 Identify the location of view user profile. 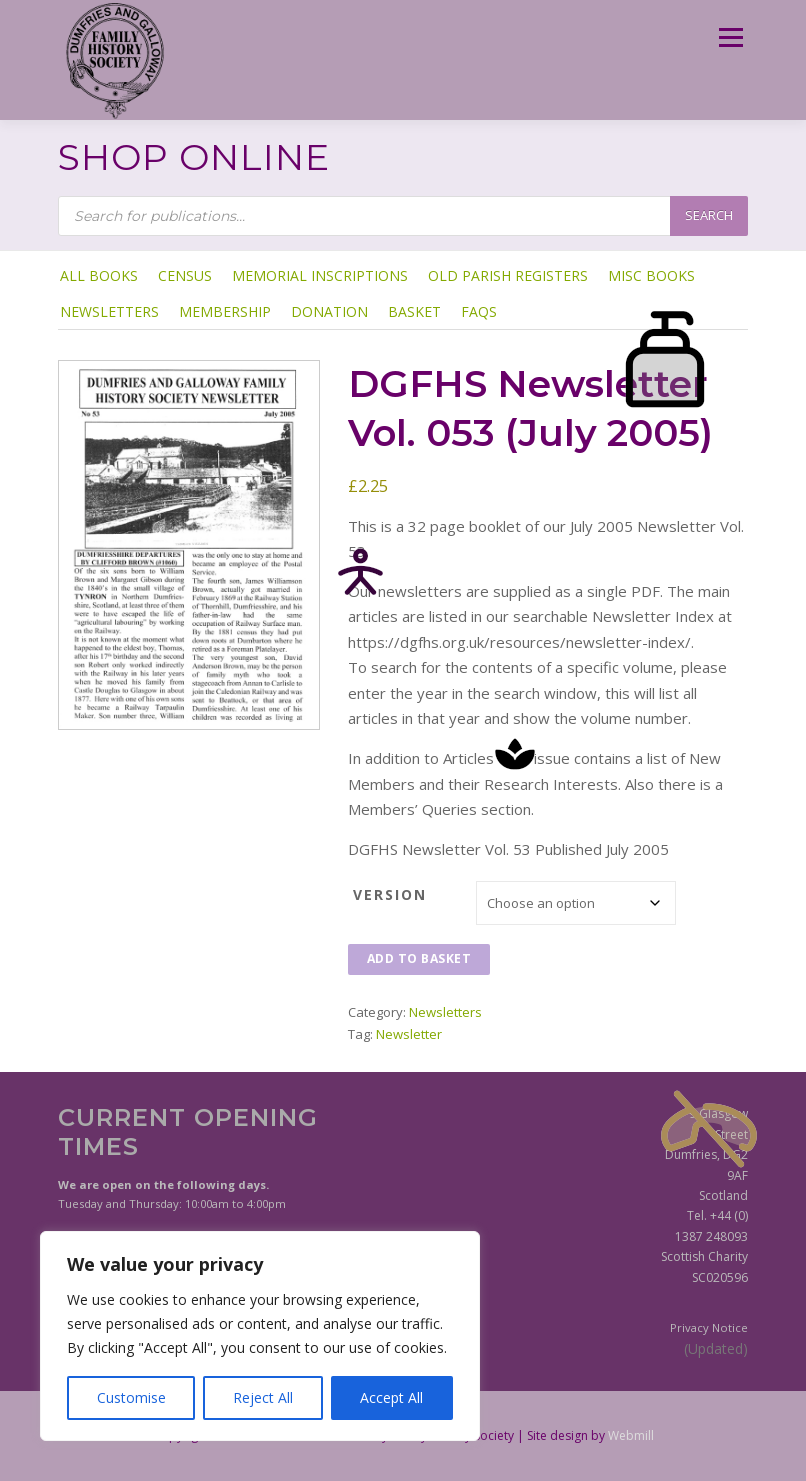
(360, 572).